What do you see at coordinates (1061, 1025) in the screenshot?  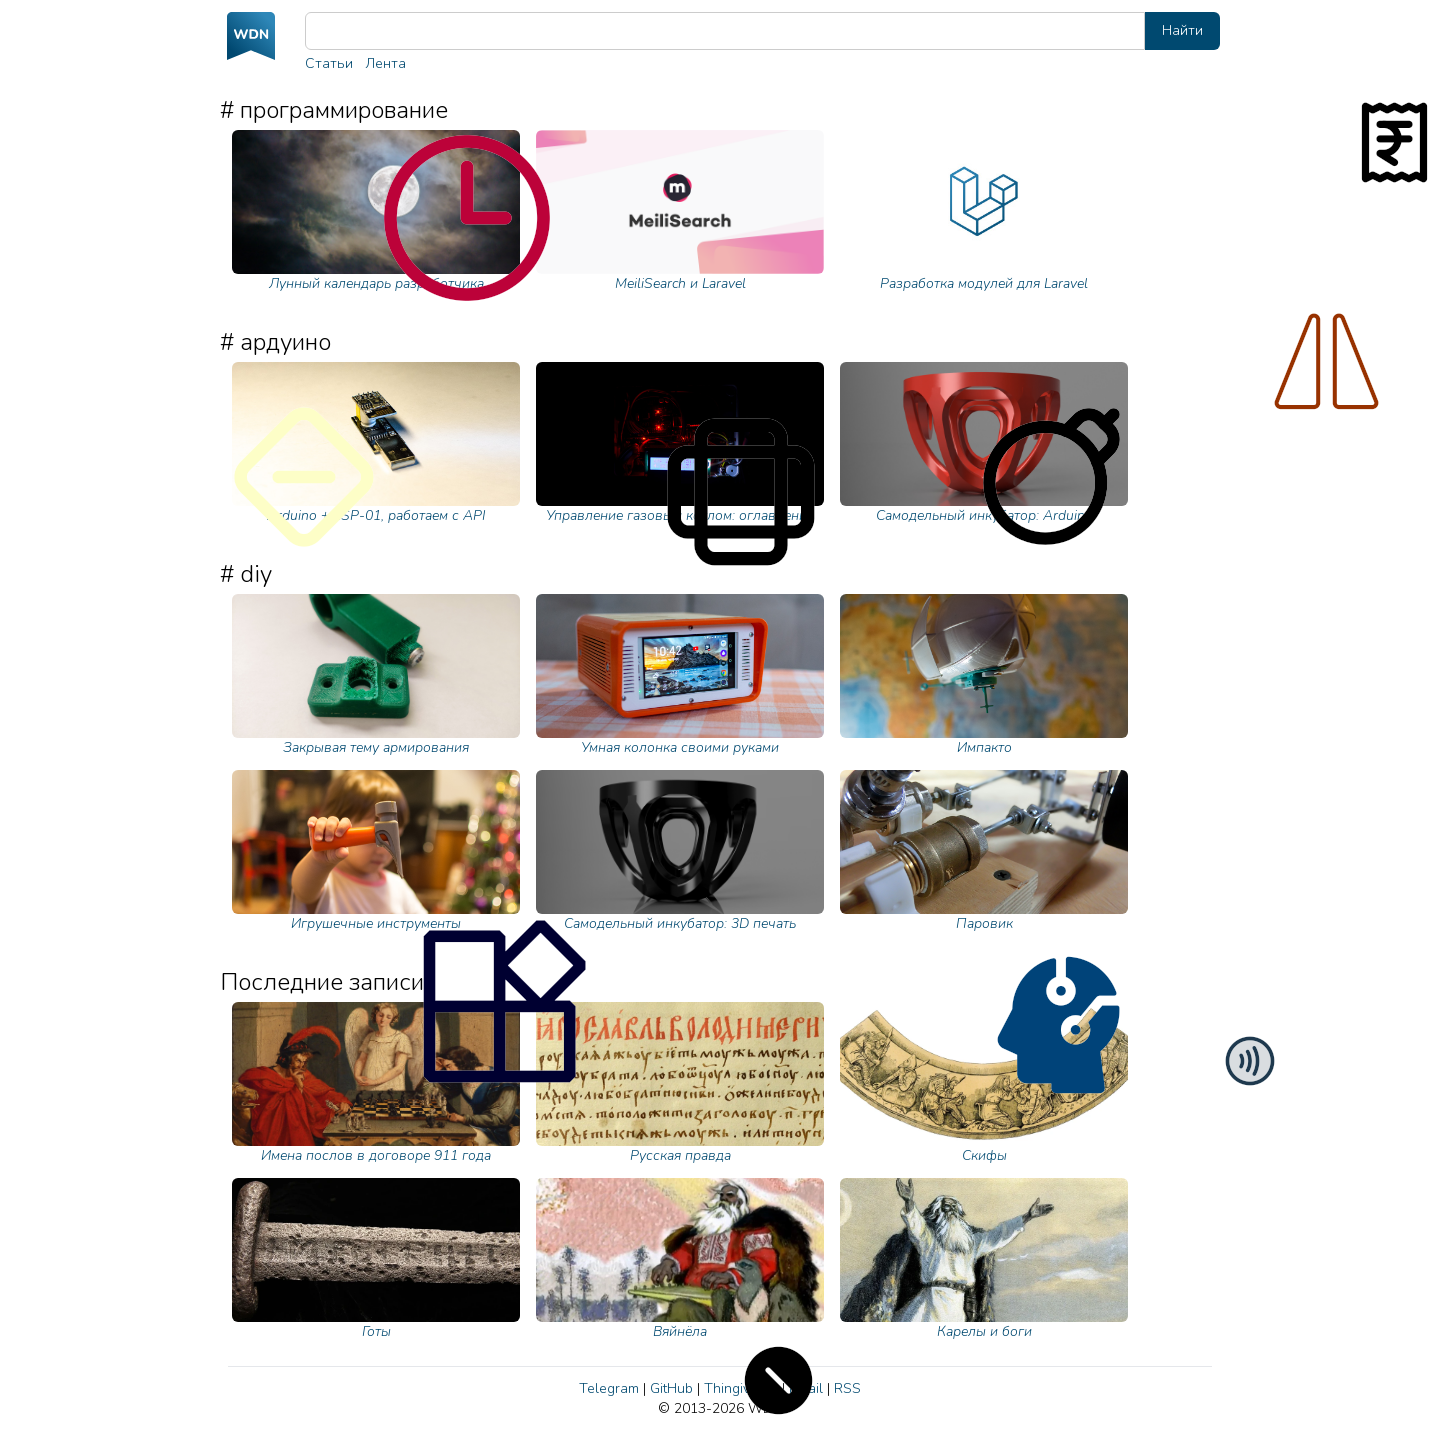 I see `access AI or machine learning features` at bounding box center [1061, 1025].